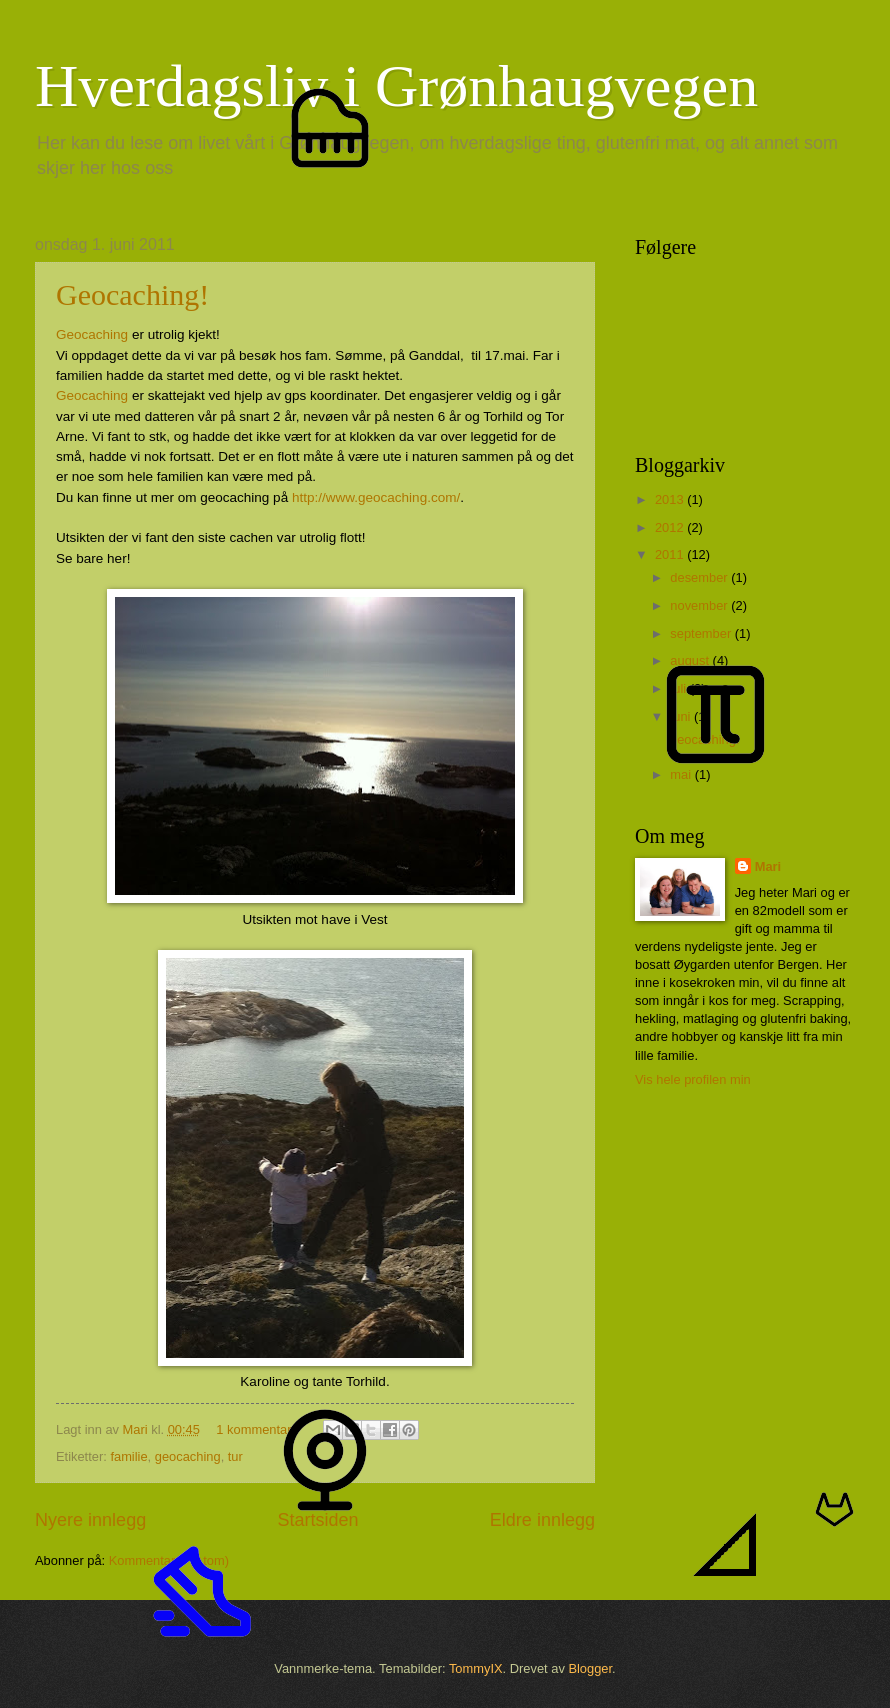  Describe the element at coordinates (200, 1596) in the screenshot. I see `track your running or walking activity` at that location.